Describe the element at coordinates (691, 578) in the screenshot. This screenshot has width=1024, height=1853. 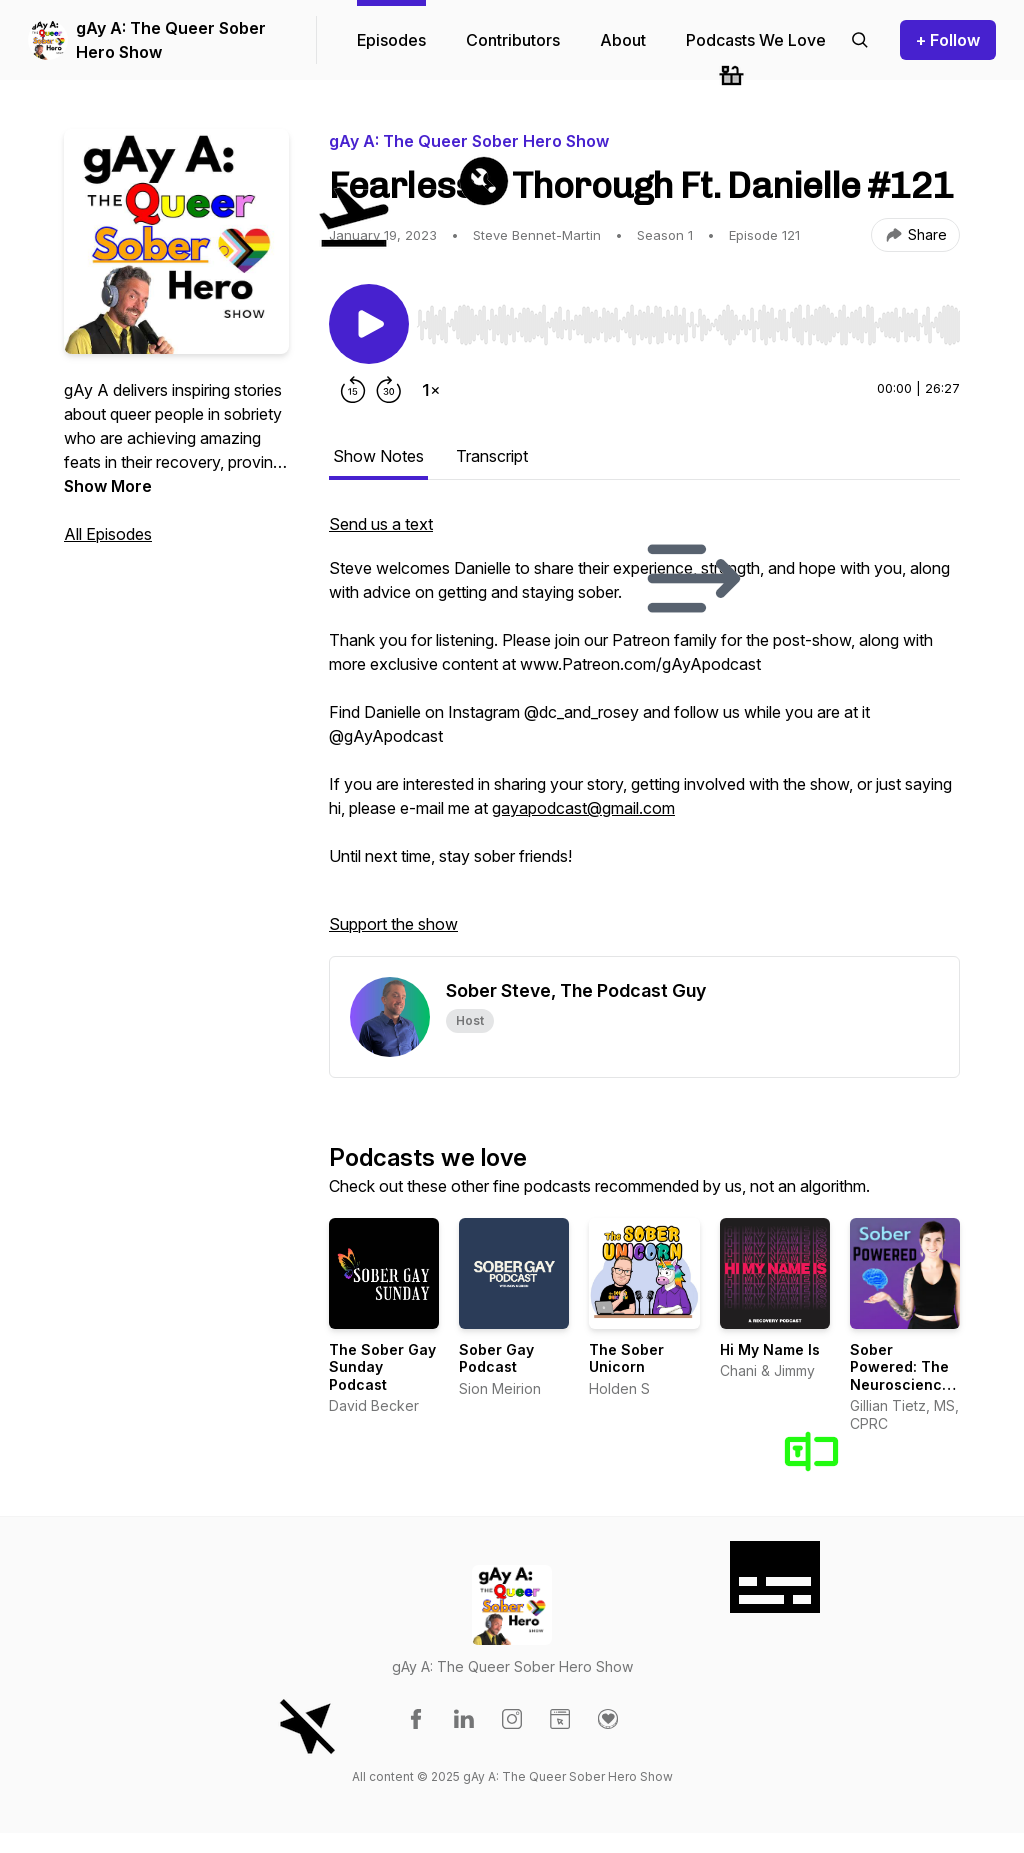
I see `disable text wrapping in editor` at that location.